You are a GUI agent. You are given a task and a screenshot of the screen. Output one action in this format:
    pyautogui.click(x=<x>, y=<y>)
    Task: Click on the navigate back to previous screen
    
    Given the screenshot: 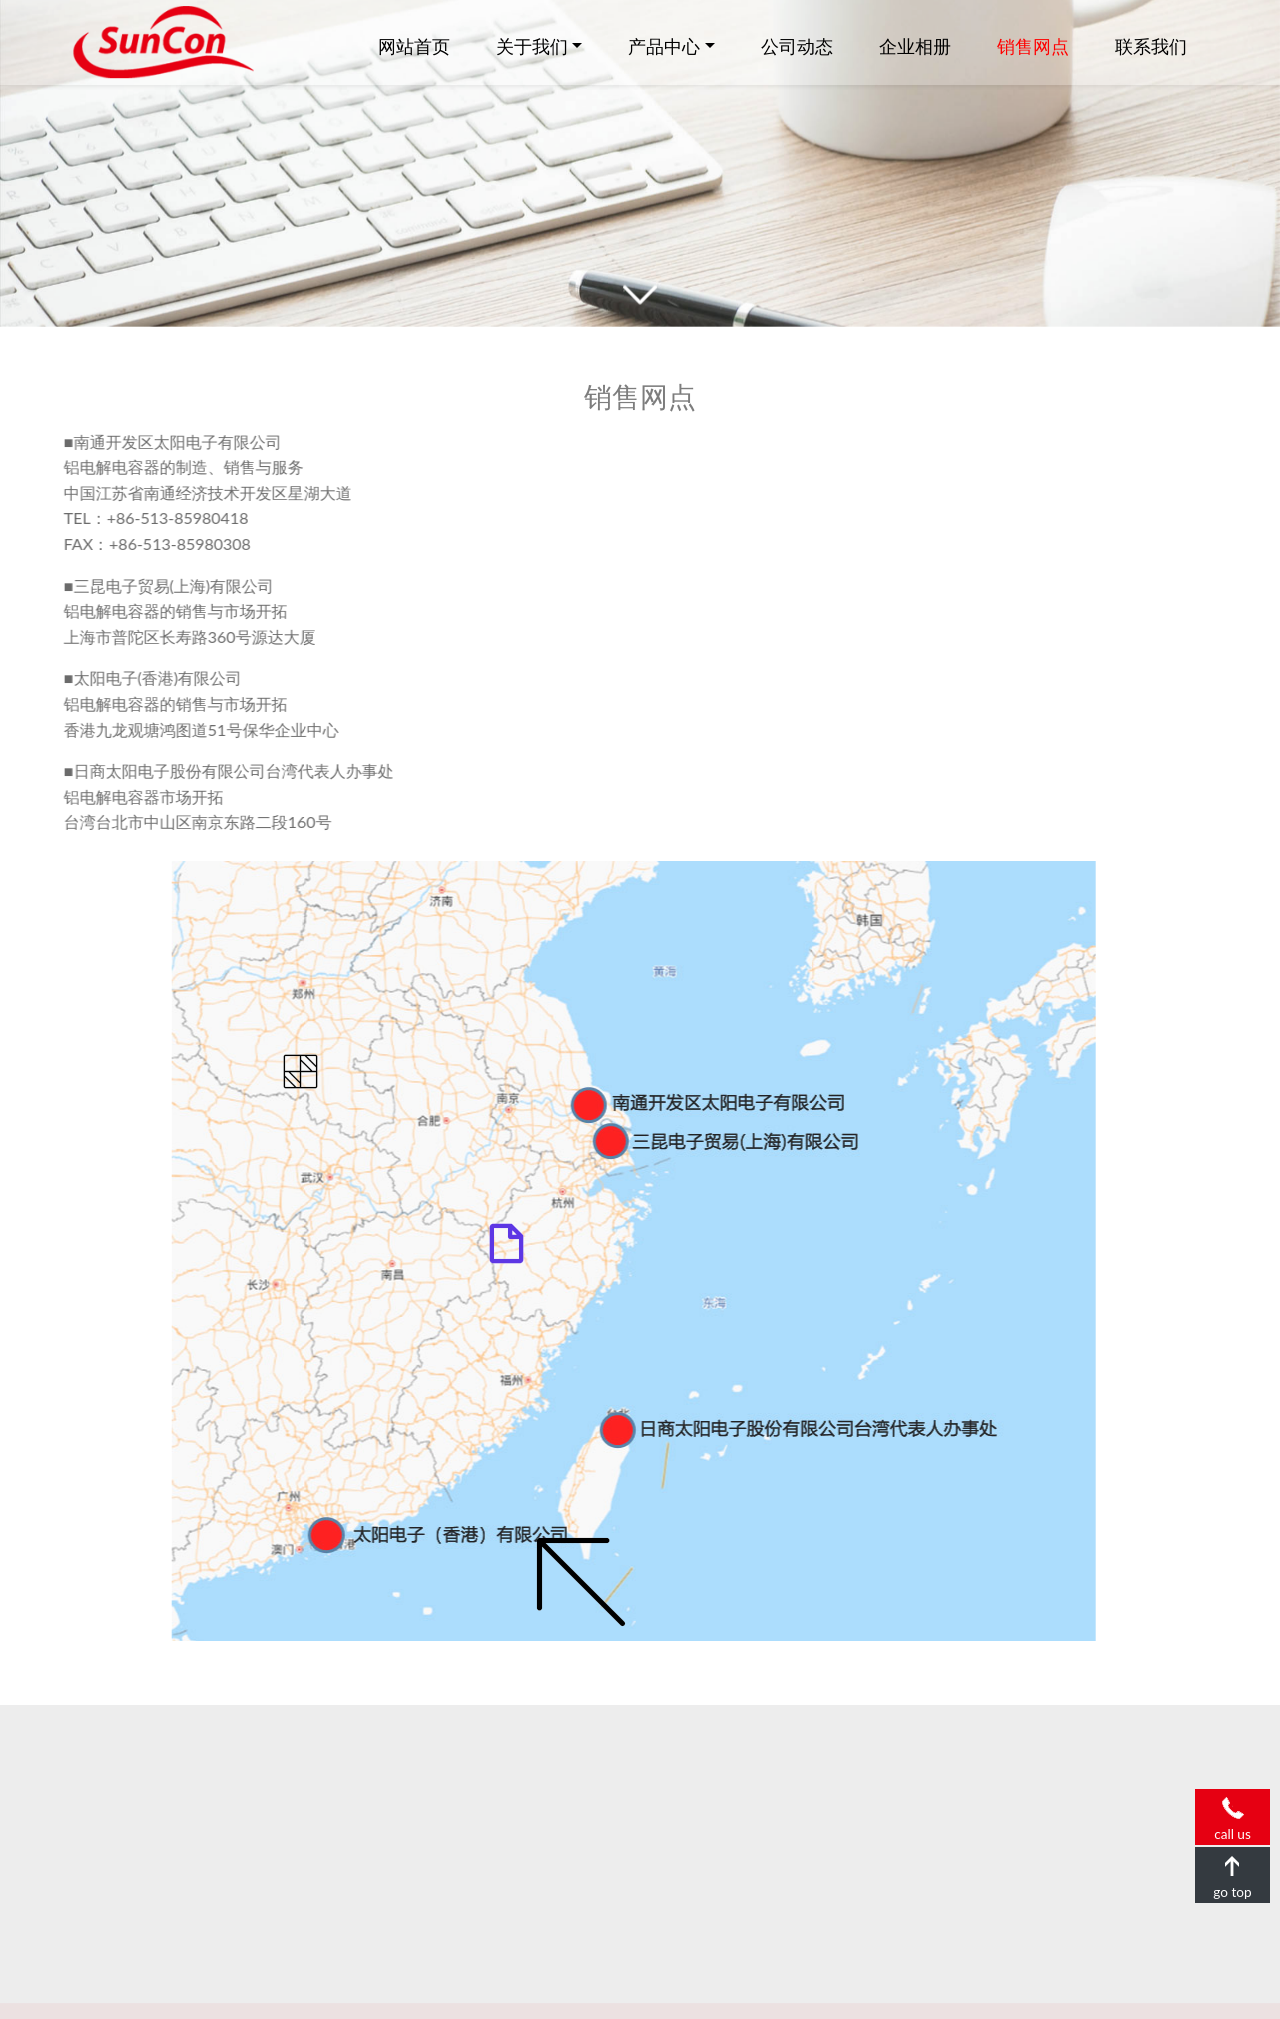 What is the action you would take?
    pyautogui.click(x=581, y=1582)
    